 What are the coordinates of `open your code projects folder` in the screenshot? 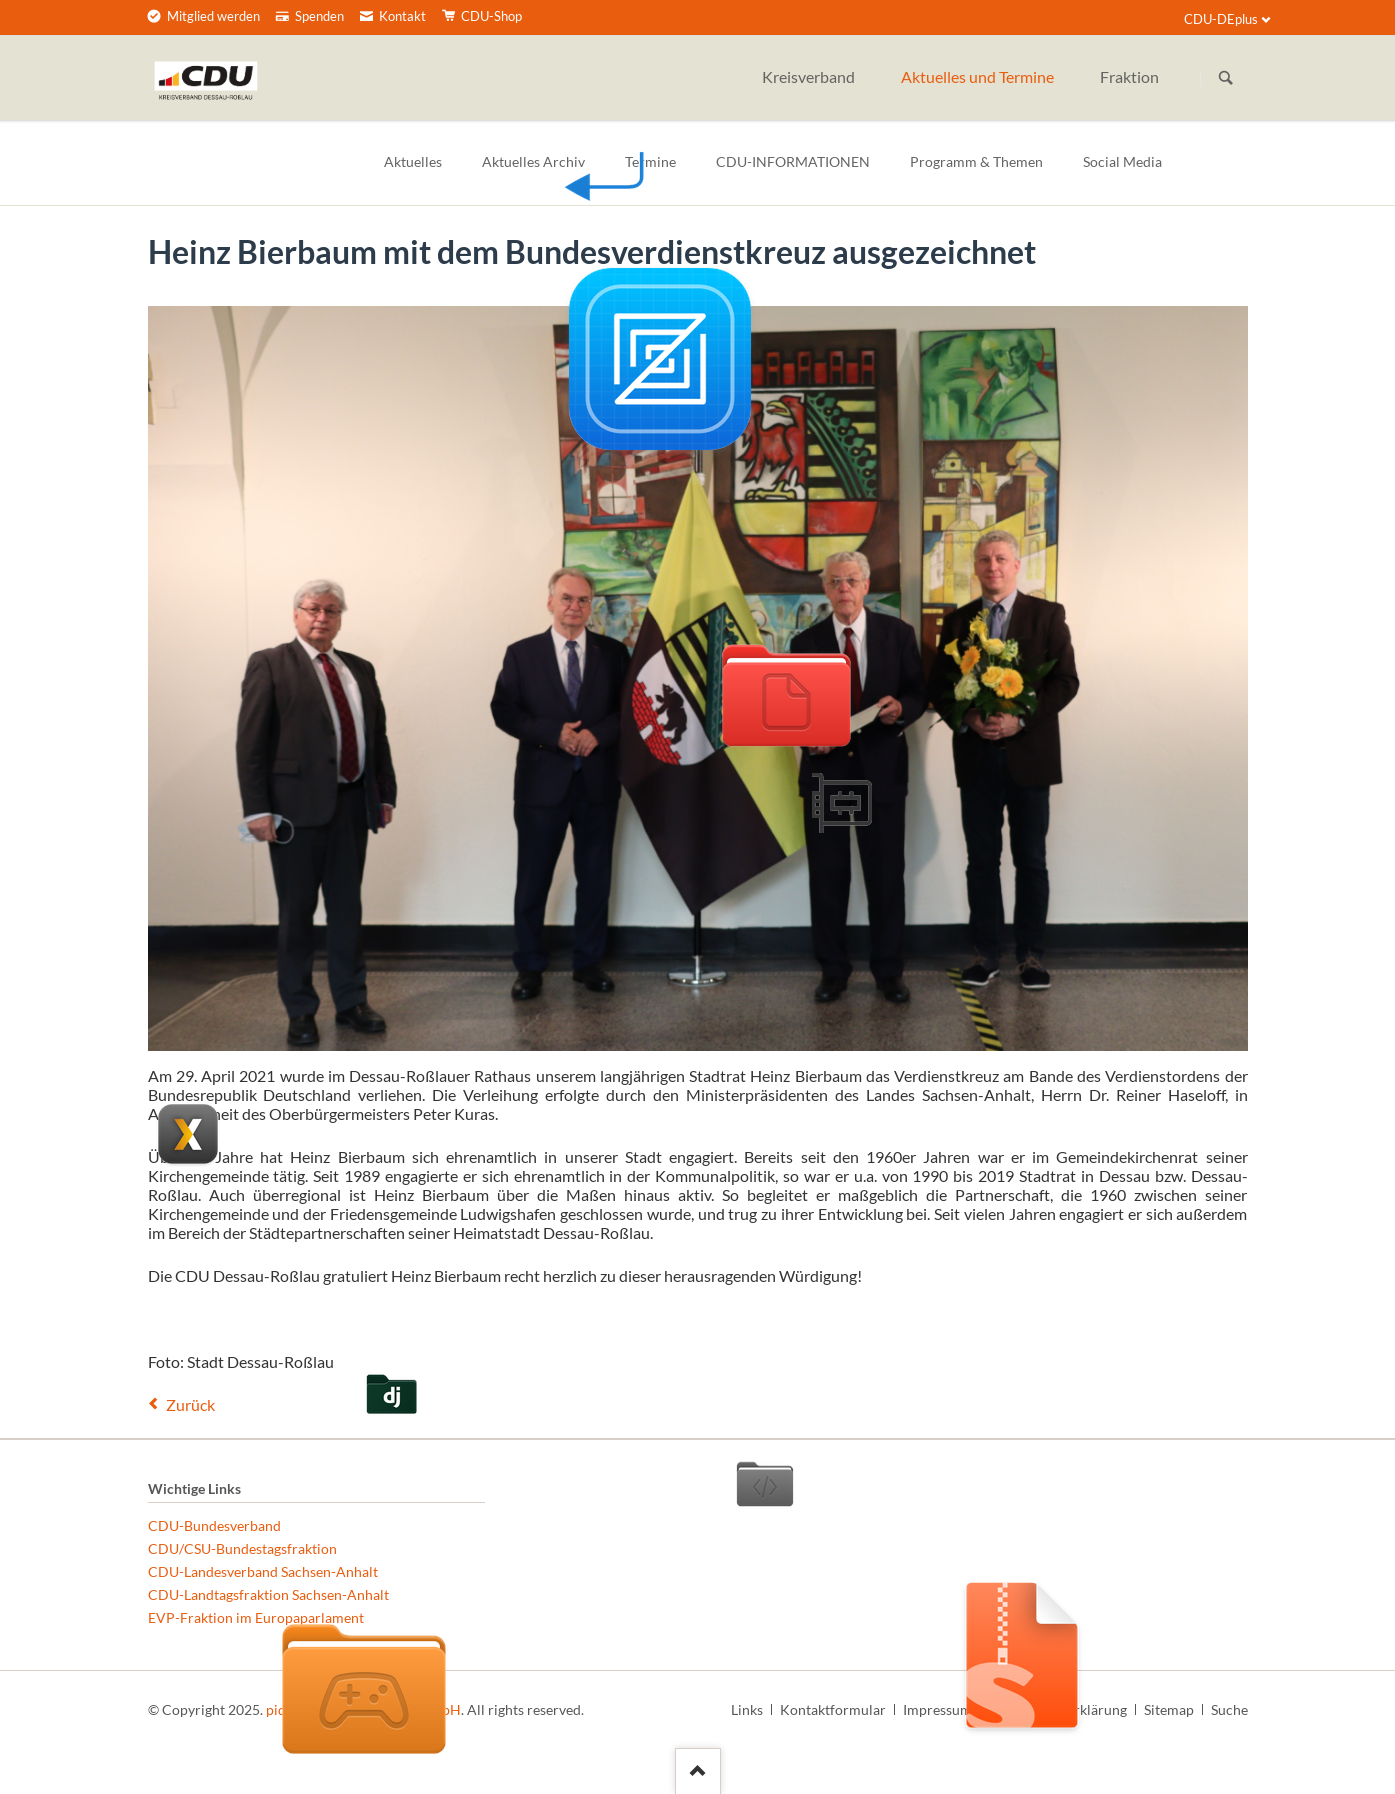 It's located at (765, 1484).